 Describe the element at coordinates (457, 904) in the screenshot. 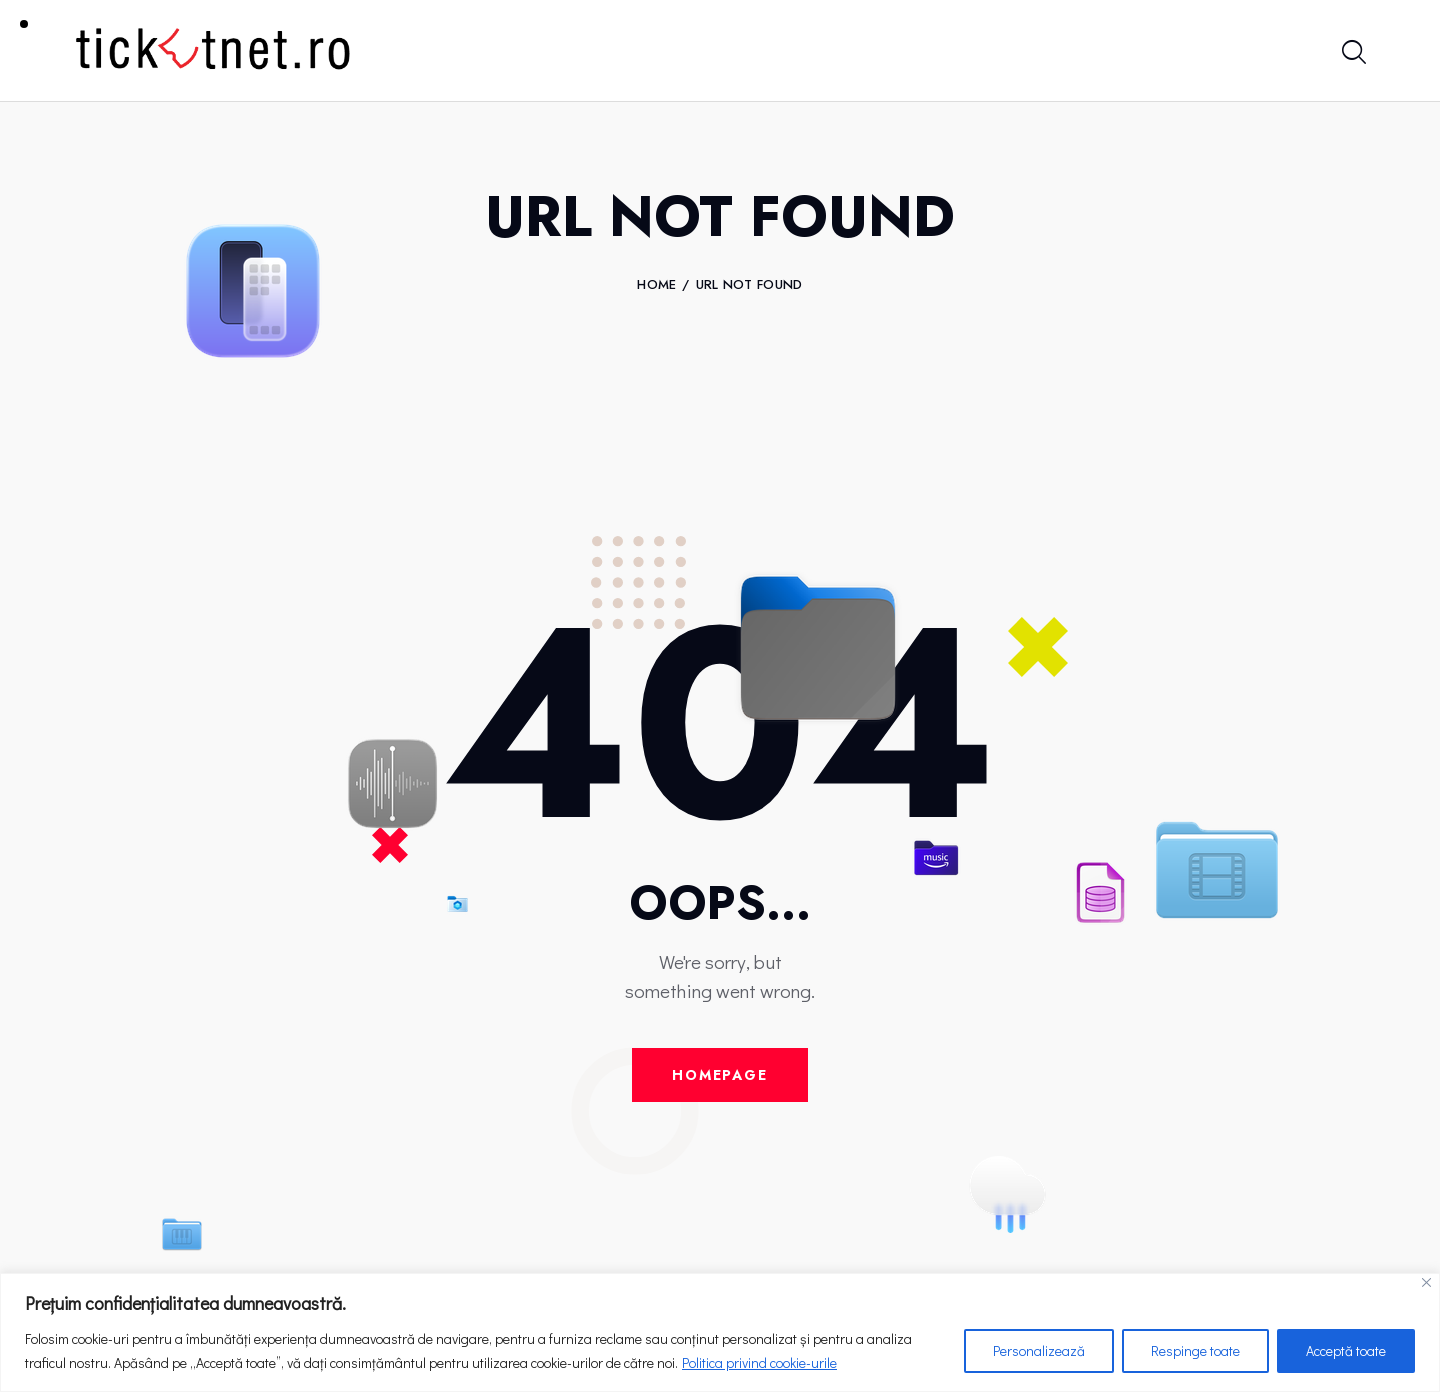

I see `open folder containing microsoft dynamics 365 remote assist files` at that location.